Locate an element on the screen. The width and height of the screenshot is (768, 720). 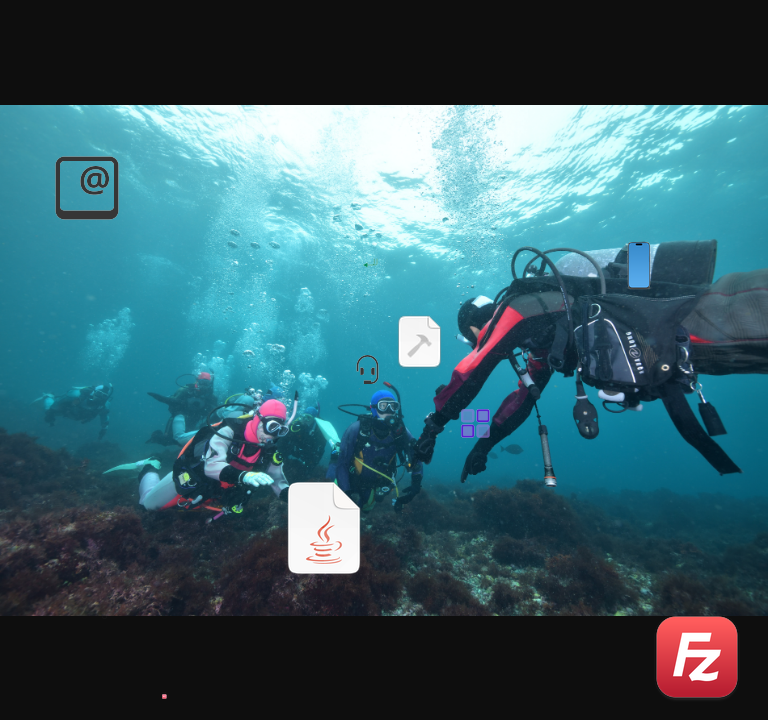
launch lights off puzzle game is located at coordinates (476, 424).